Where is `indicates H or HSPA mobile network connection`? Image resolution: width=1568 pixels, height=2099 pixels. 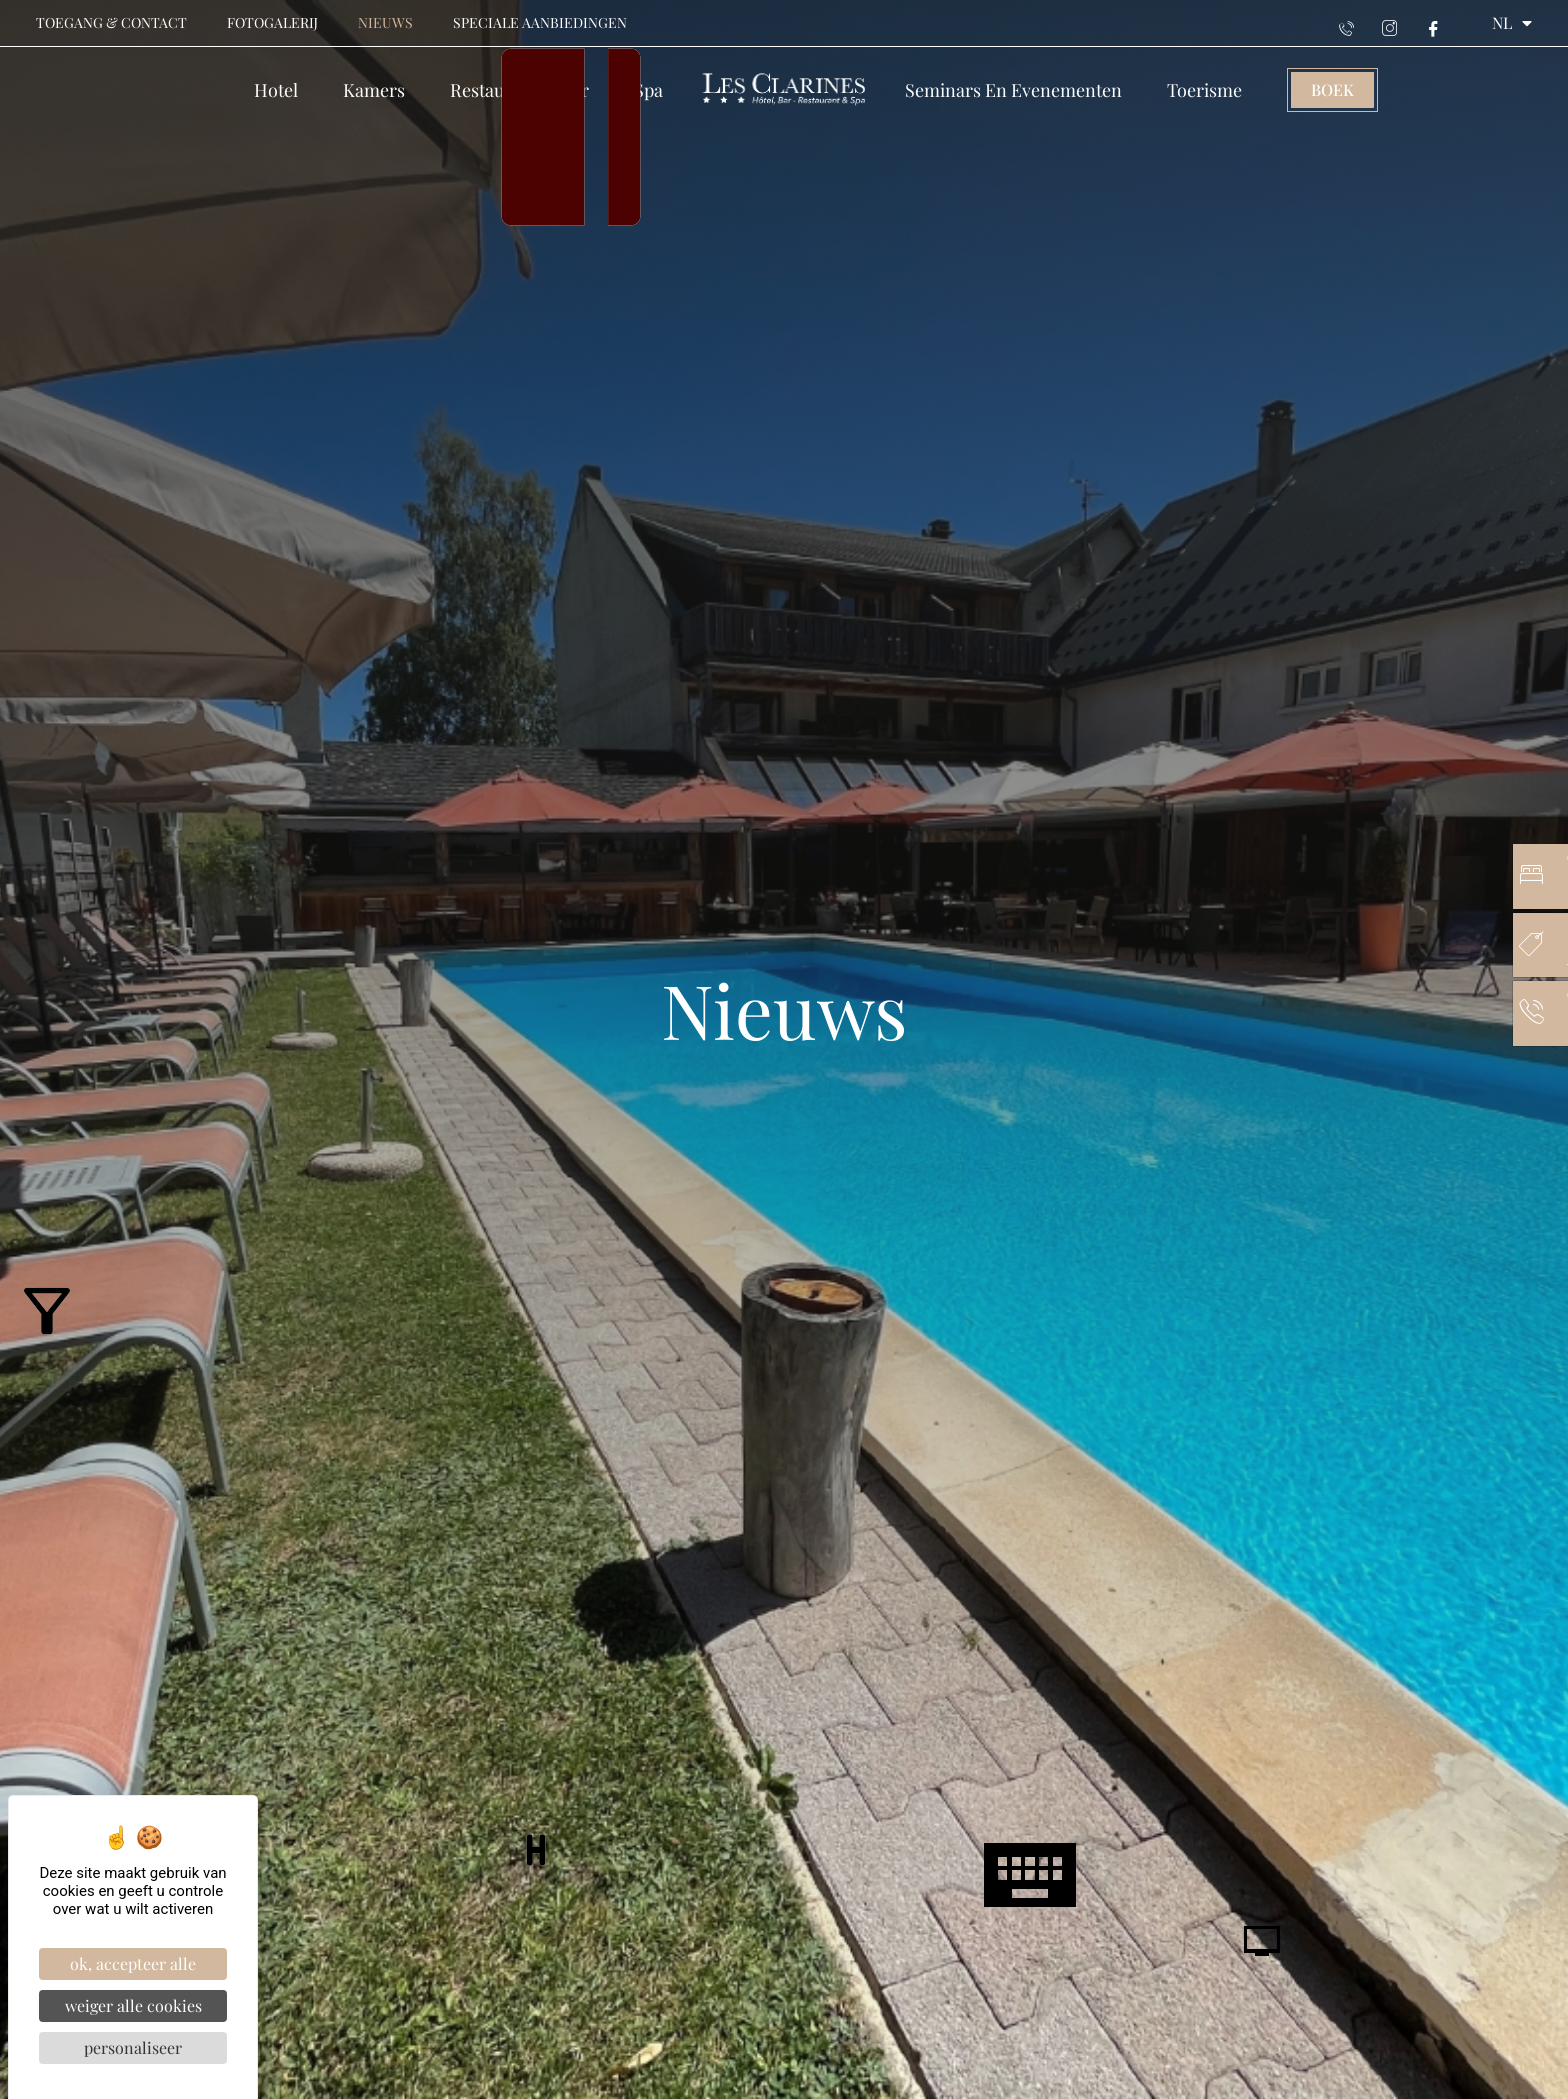
indicates H or HSPA mobile network connection is located at coordinates (536, 1850).